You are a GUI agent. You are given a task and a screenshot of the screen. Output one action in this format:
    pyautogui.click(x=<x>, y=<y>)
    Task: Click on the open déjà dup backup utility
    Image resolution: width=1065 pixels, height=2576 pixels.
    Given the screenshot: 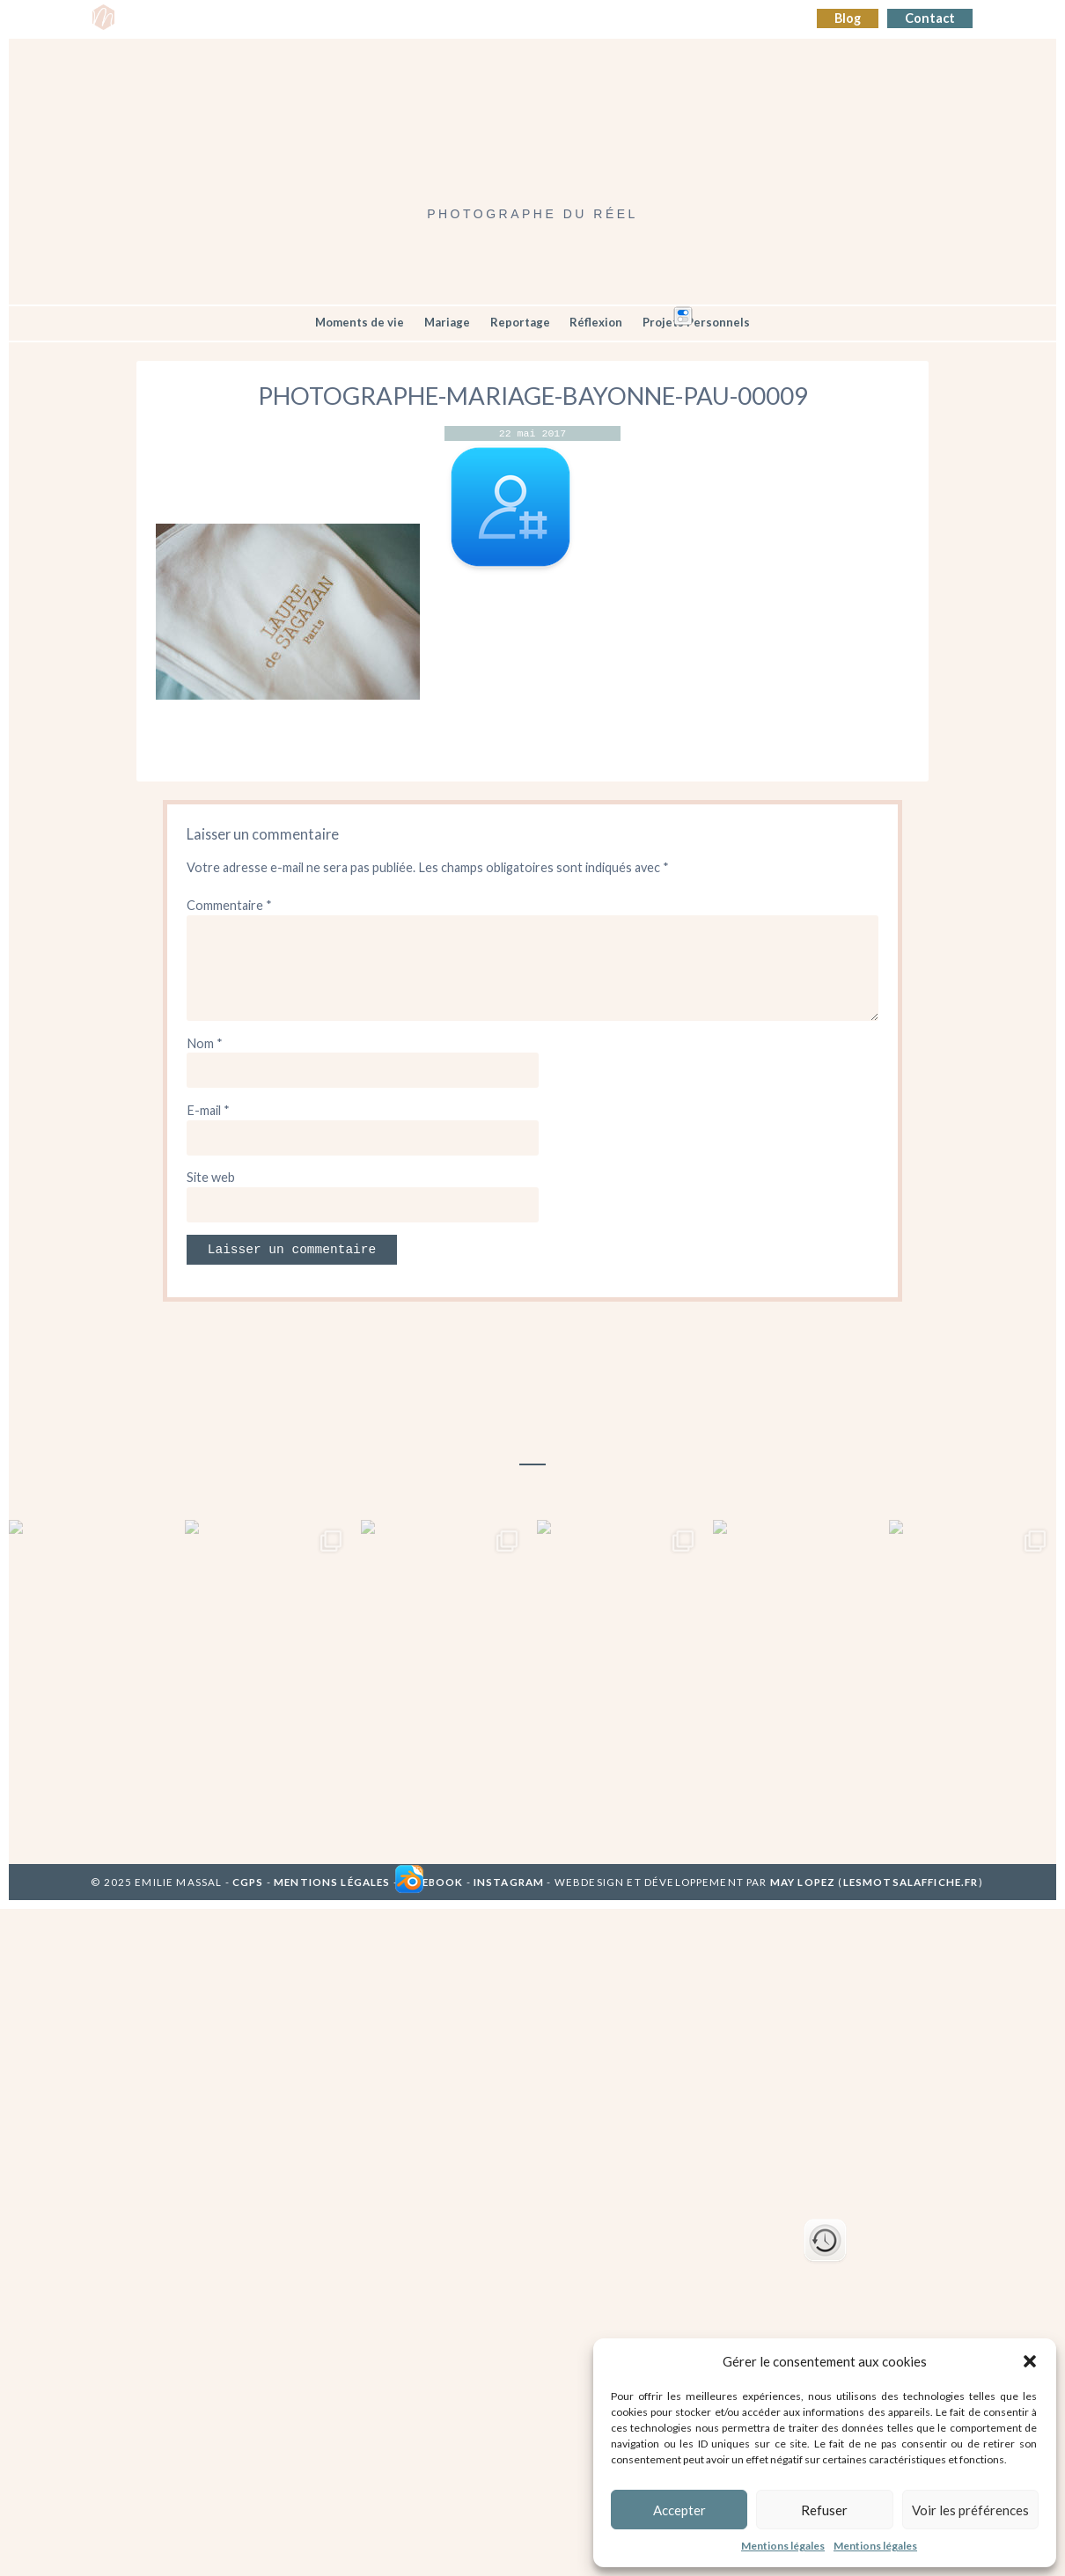 What is the action you would take?
    pyautogui.click(x=825, y=2240)
    